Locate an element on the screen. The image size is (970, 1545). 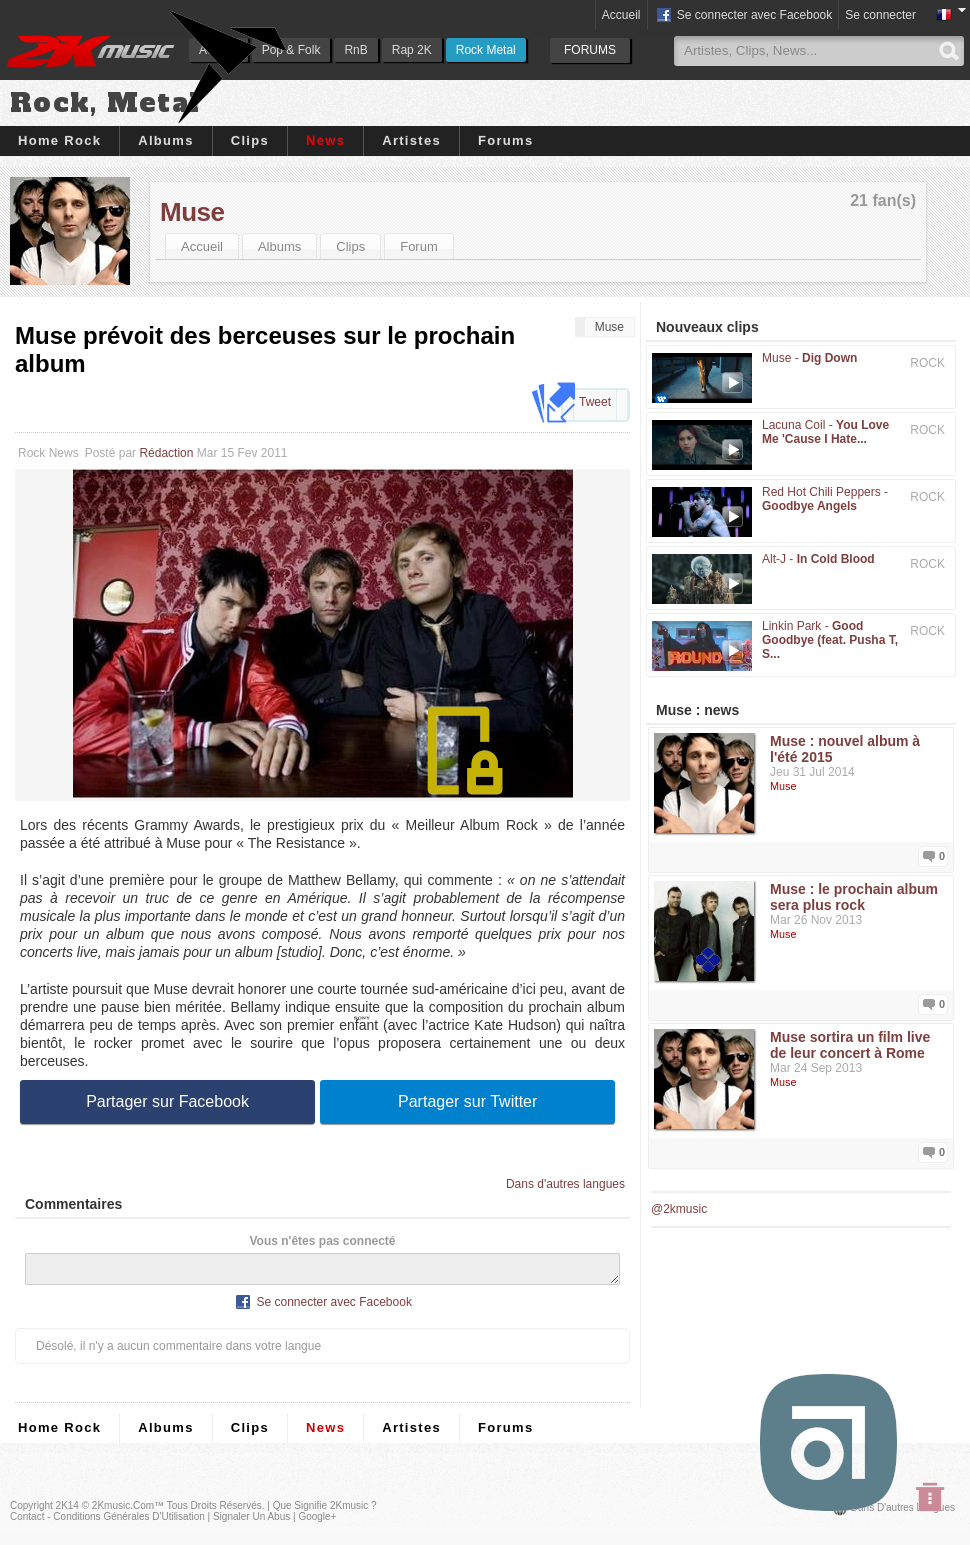
sony brand or product identifier is located at coordinates (362, 1018).